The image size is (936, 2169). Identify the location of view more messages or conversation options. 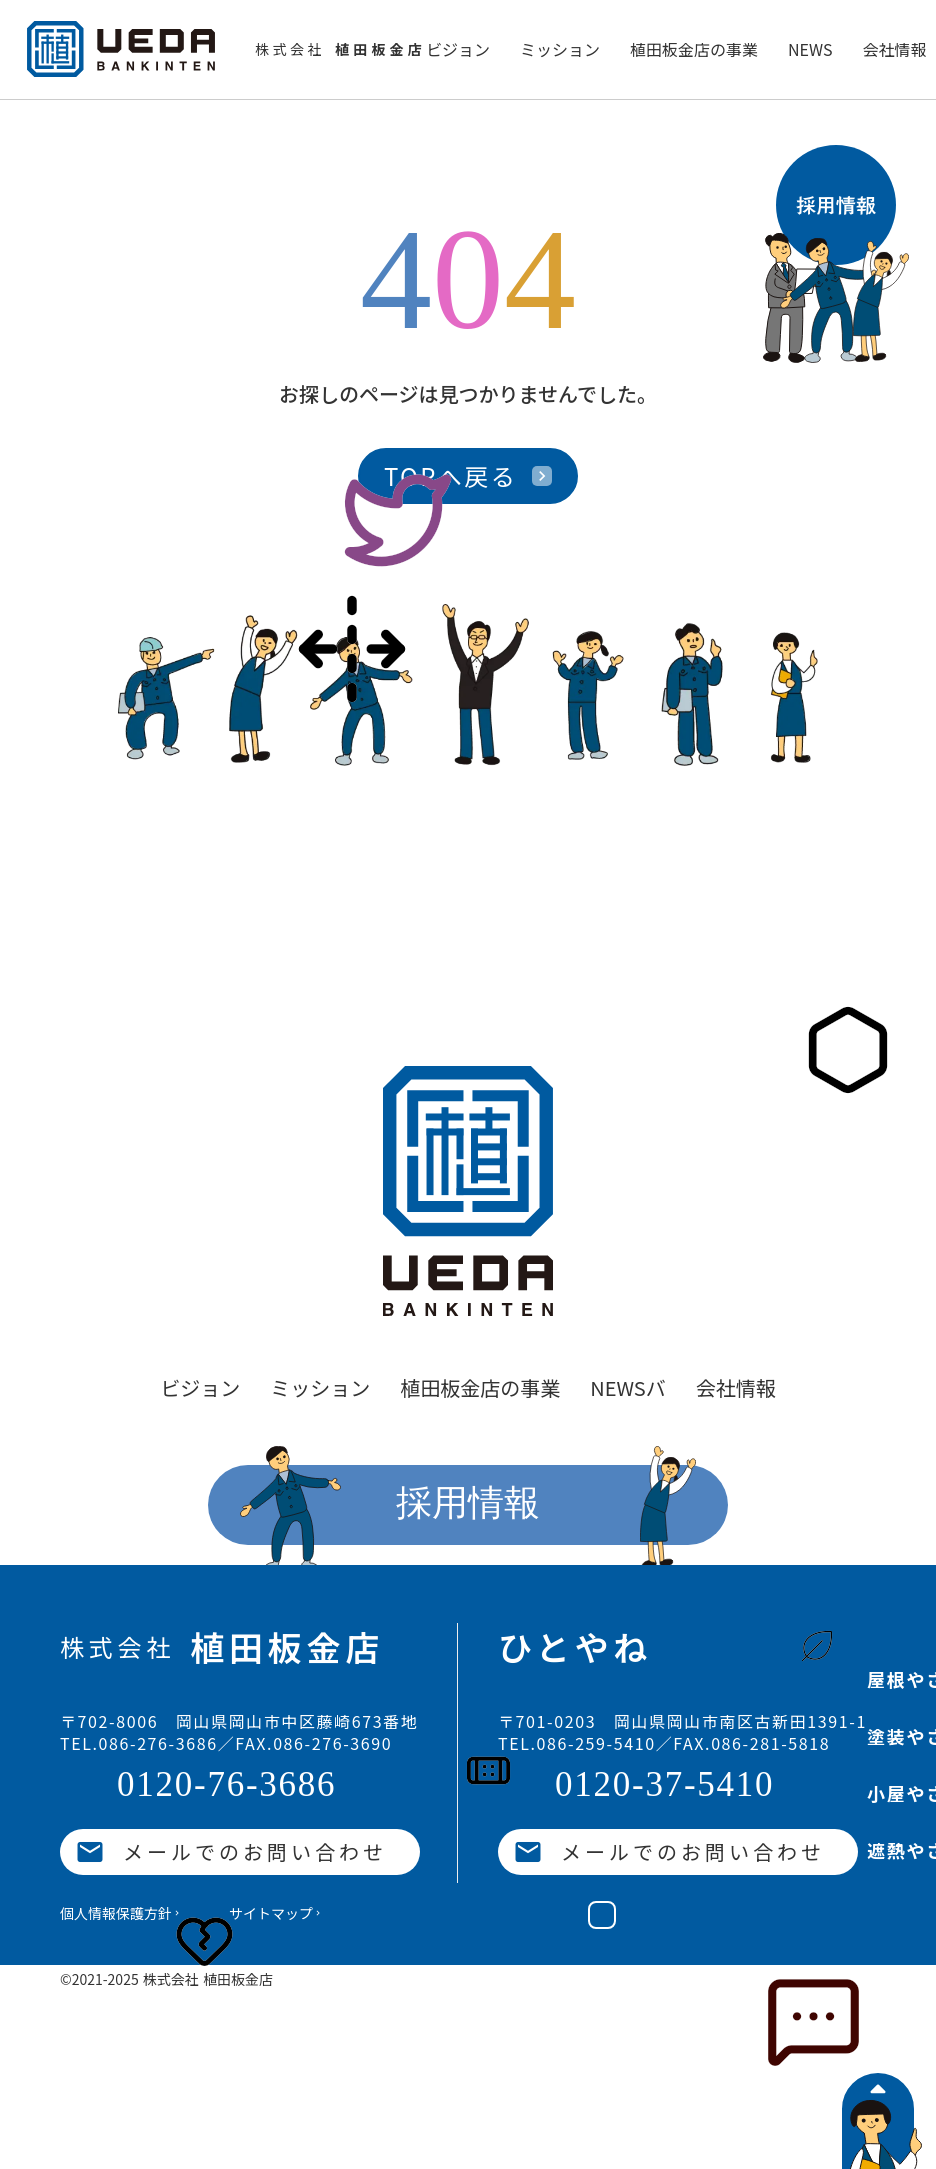
(813, 2020).